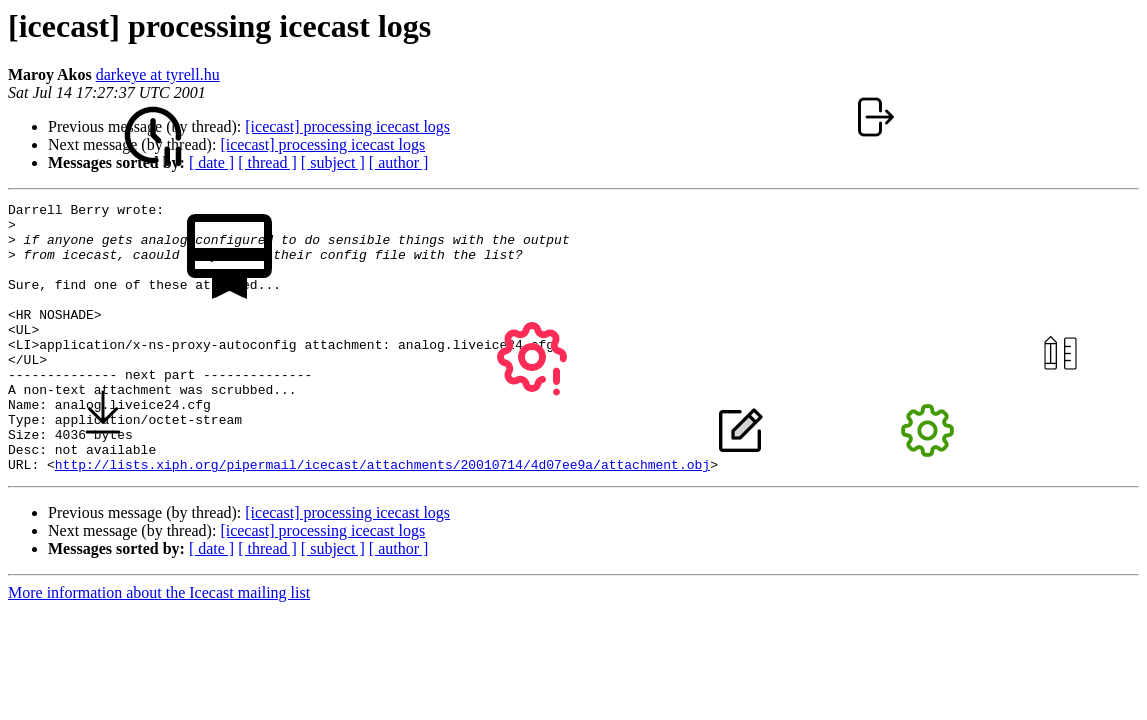 The width and height of the screenshot is (1147, 720). I want to click on access settings or preferences, so click(927, 430).